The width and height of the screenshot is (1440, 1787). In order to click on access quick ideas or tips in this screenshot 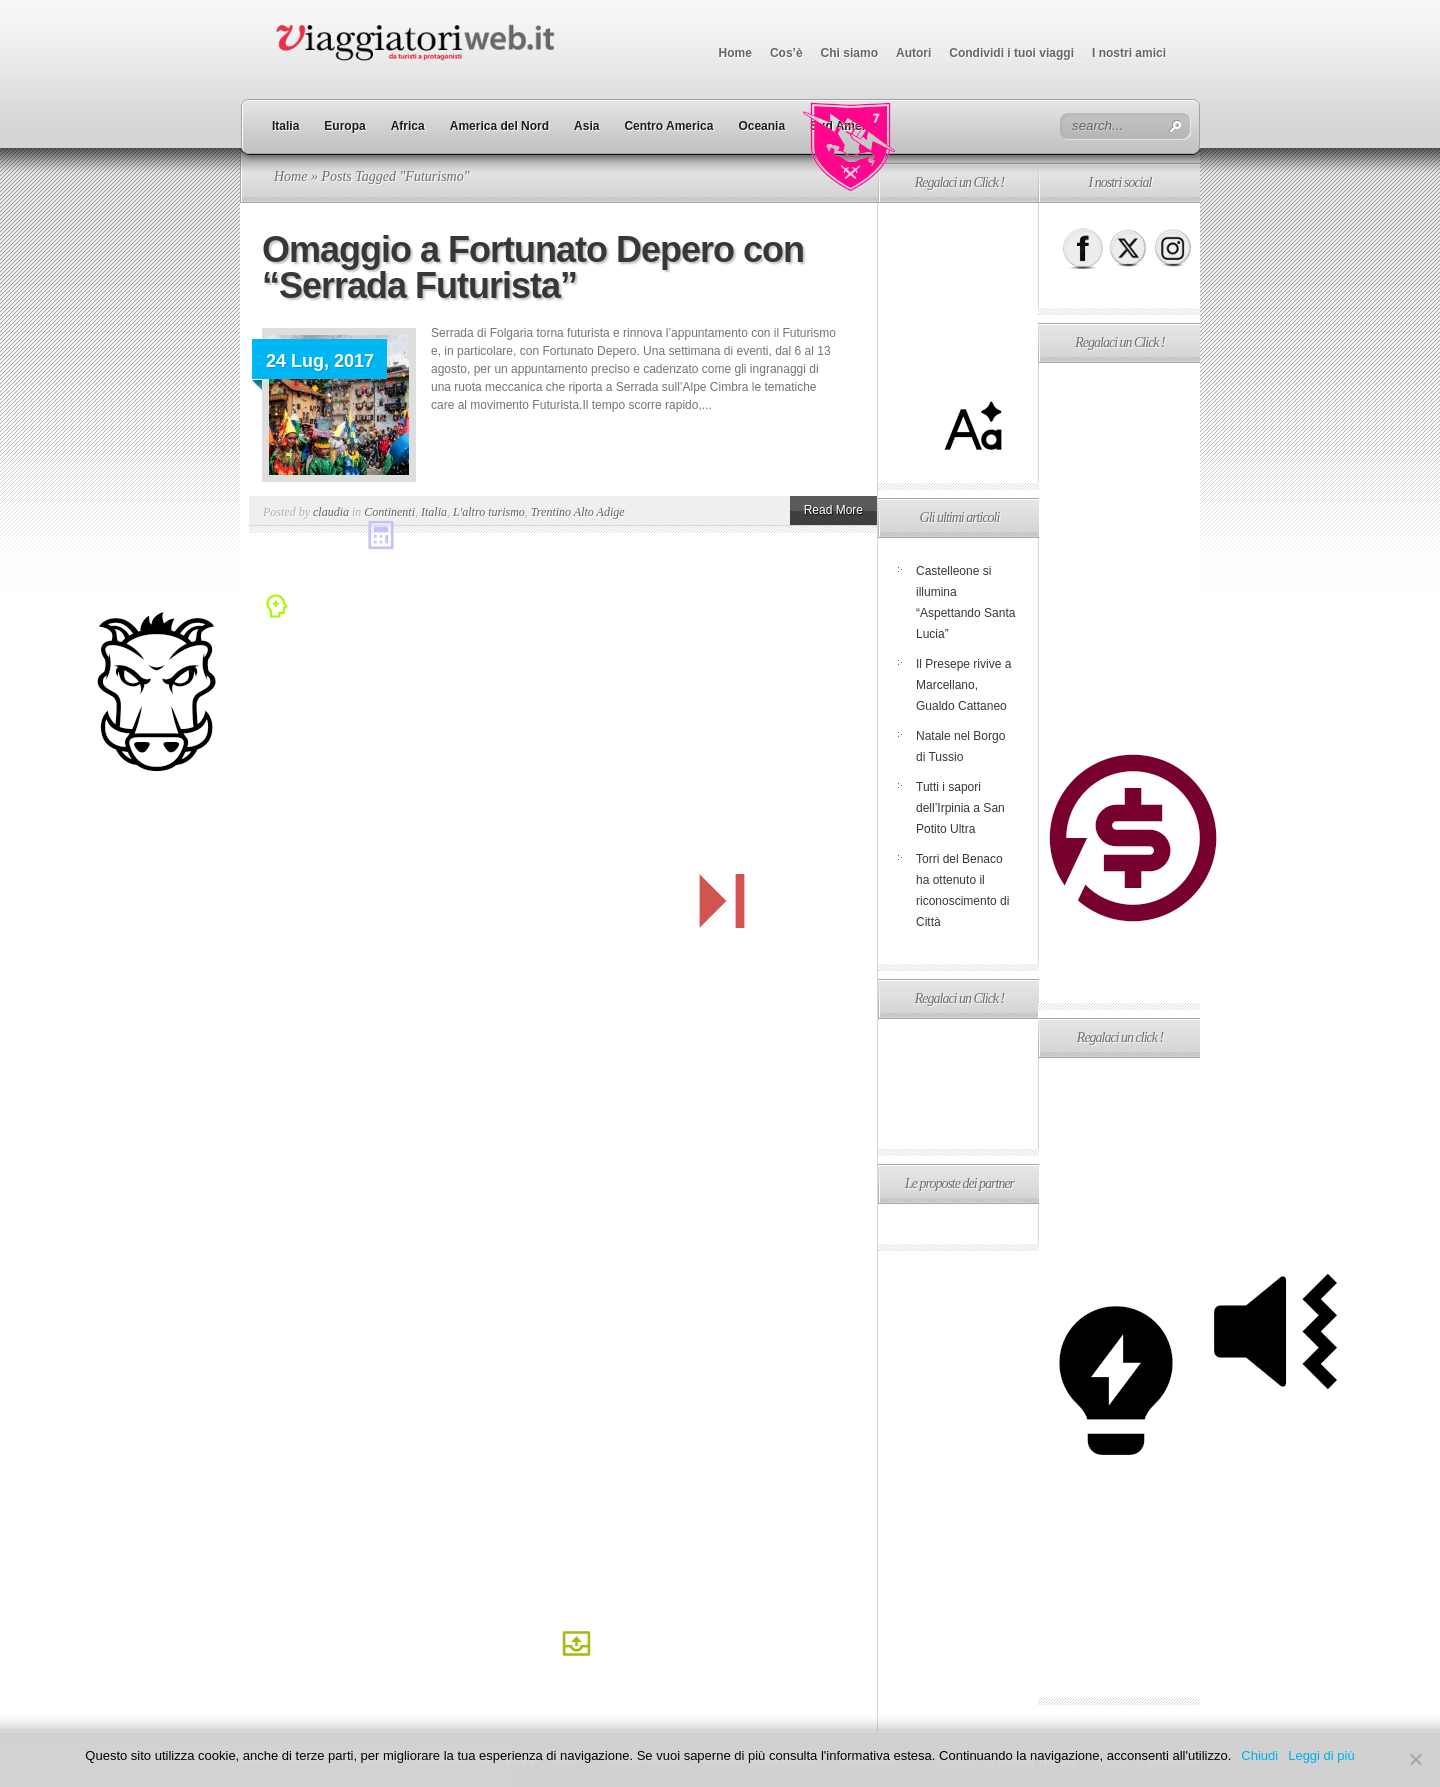, I will do `click(1116, 1377)`.